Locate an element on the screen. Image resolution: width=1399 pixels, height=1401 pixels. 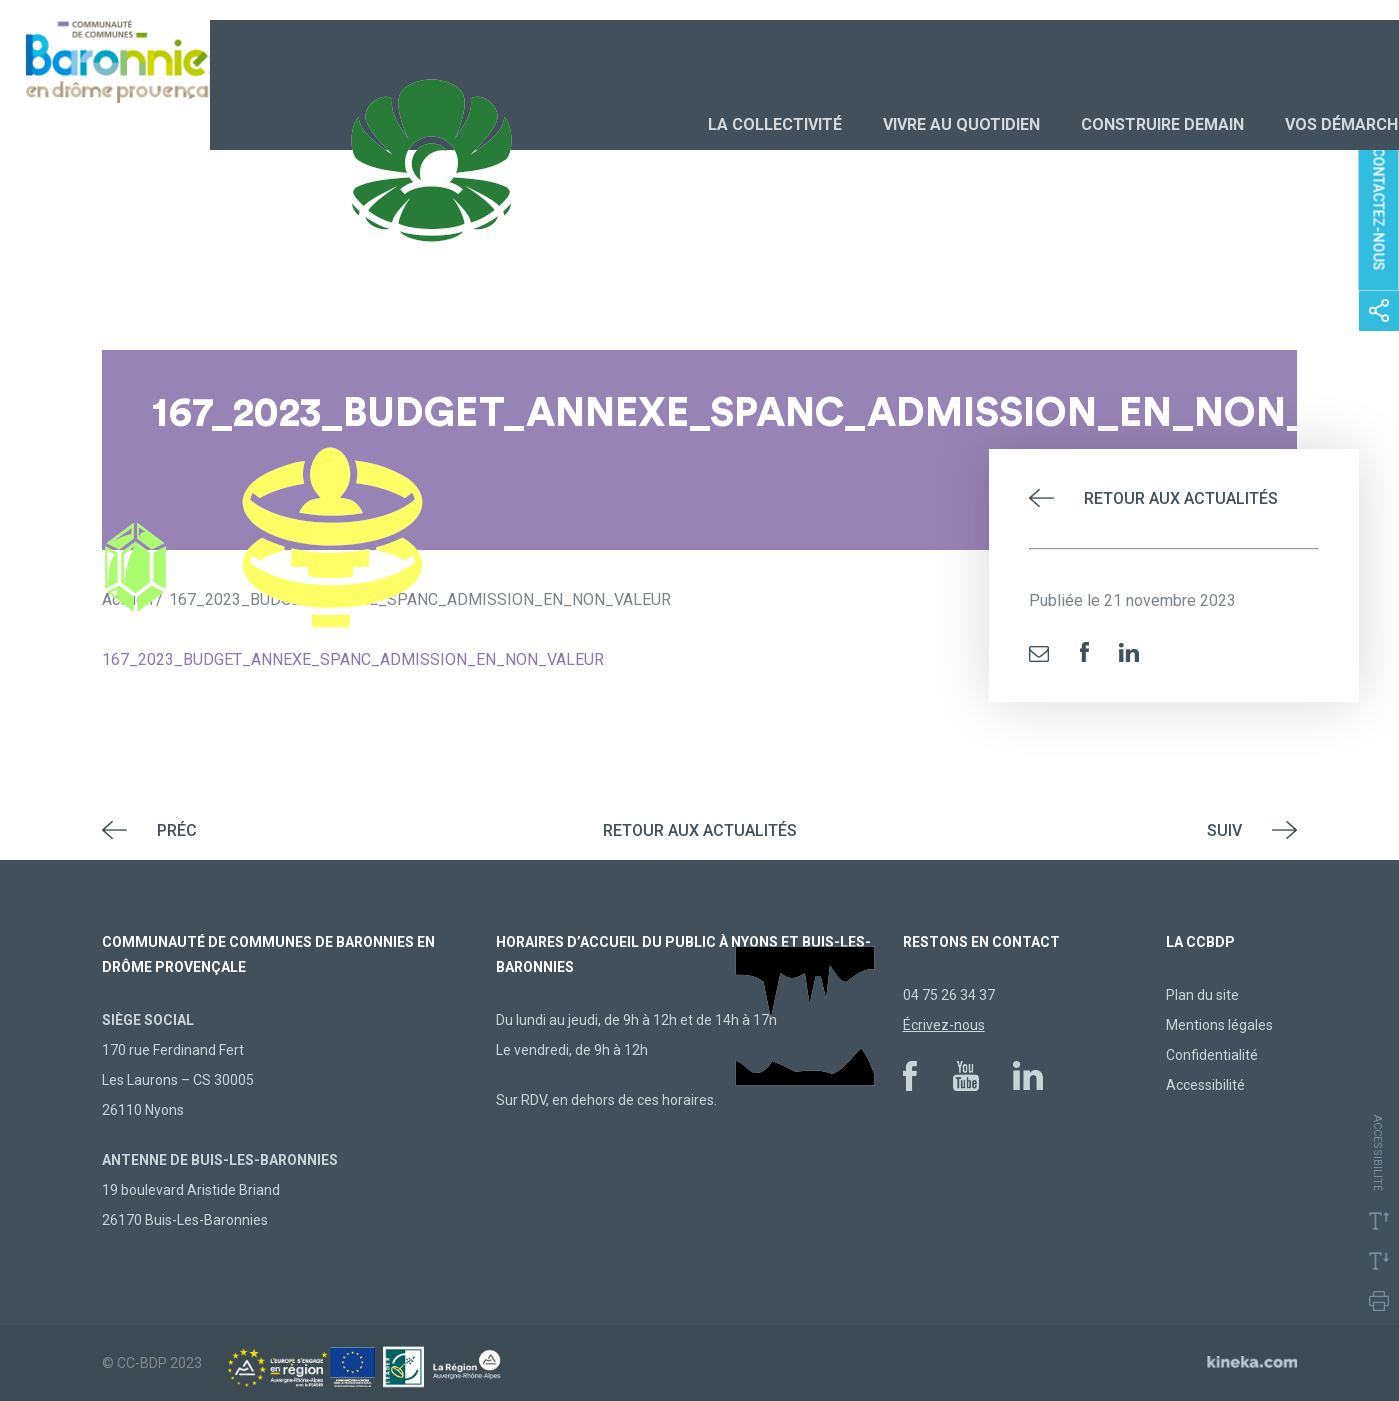
enter a cave or underground area in-game is located at coordinates (805, 1016).